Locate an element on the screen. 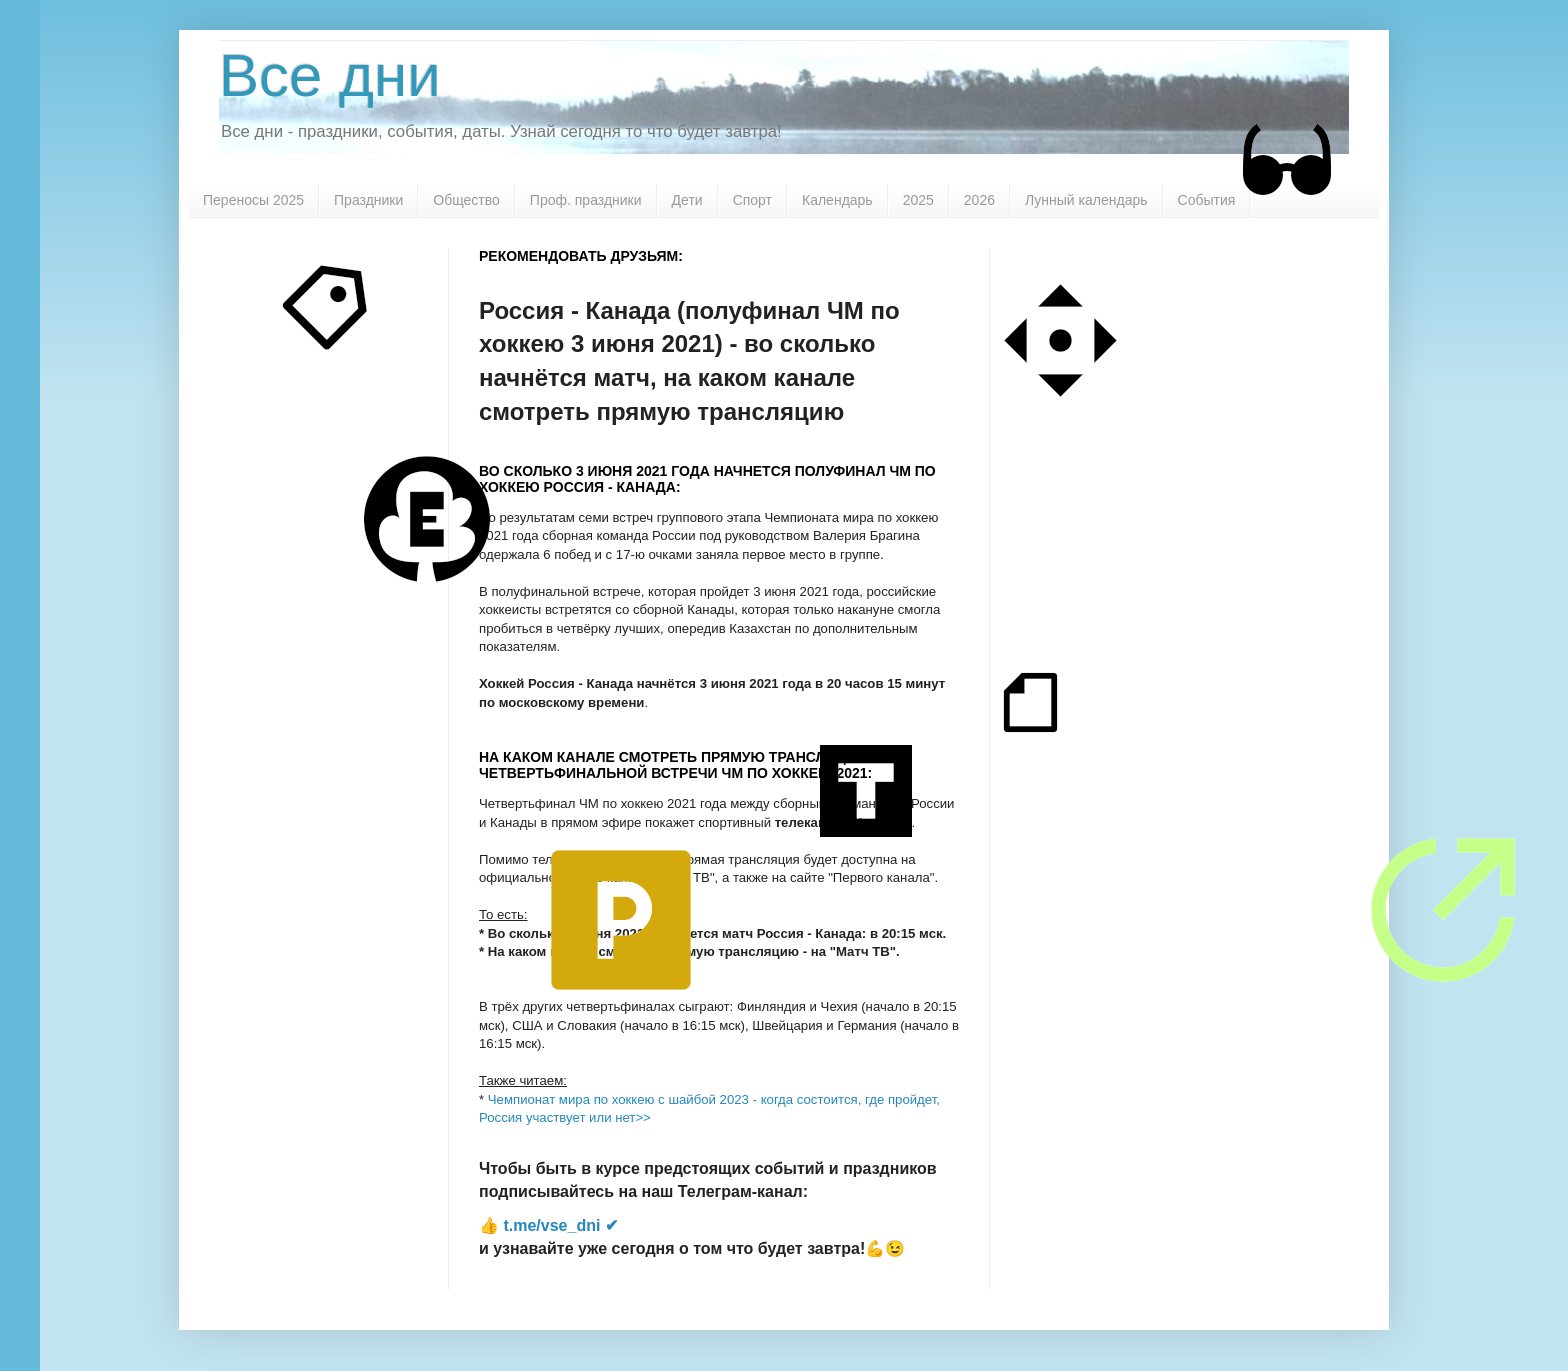  share this content with others is located at coordinates (1443, 910).